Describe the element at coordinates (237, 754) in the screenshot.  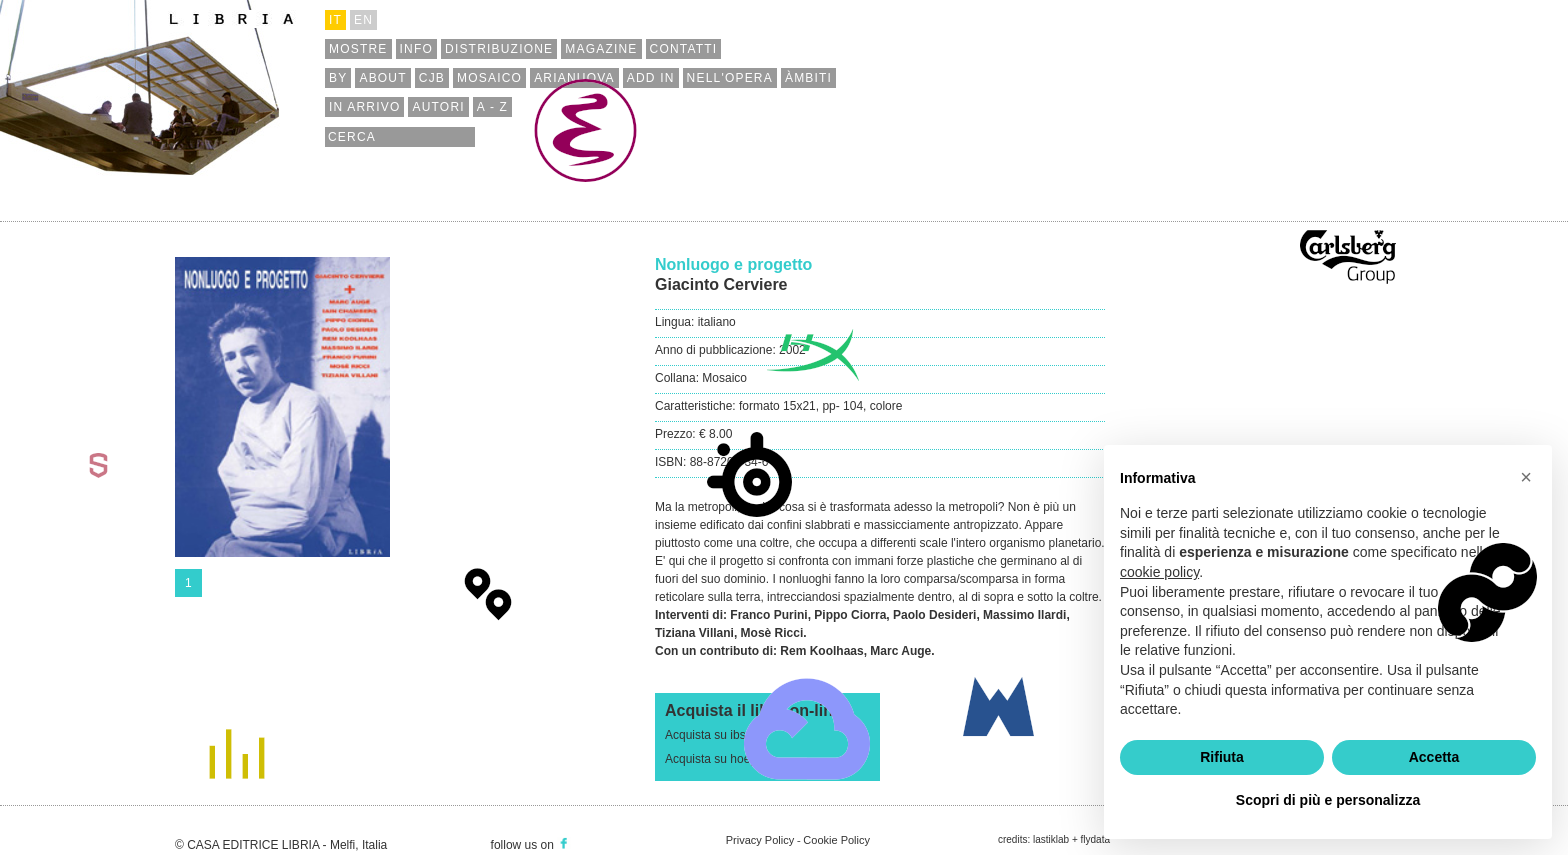
I see `audio equalizer or sound level visualization` at that location.